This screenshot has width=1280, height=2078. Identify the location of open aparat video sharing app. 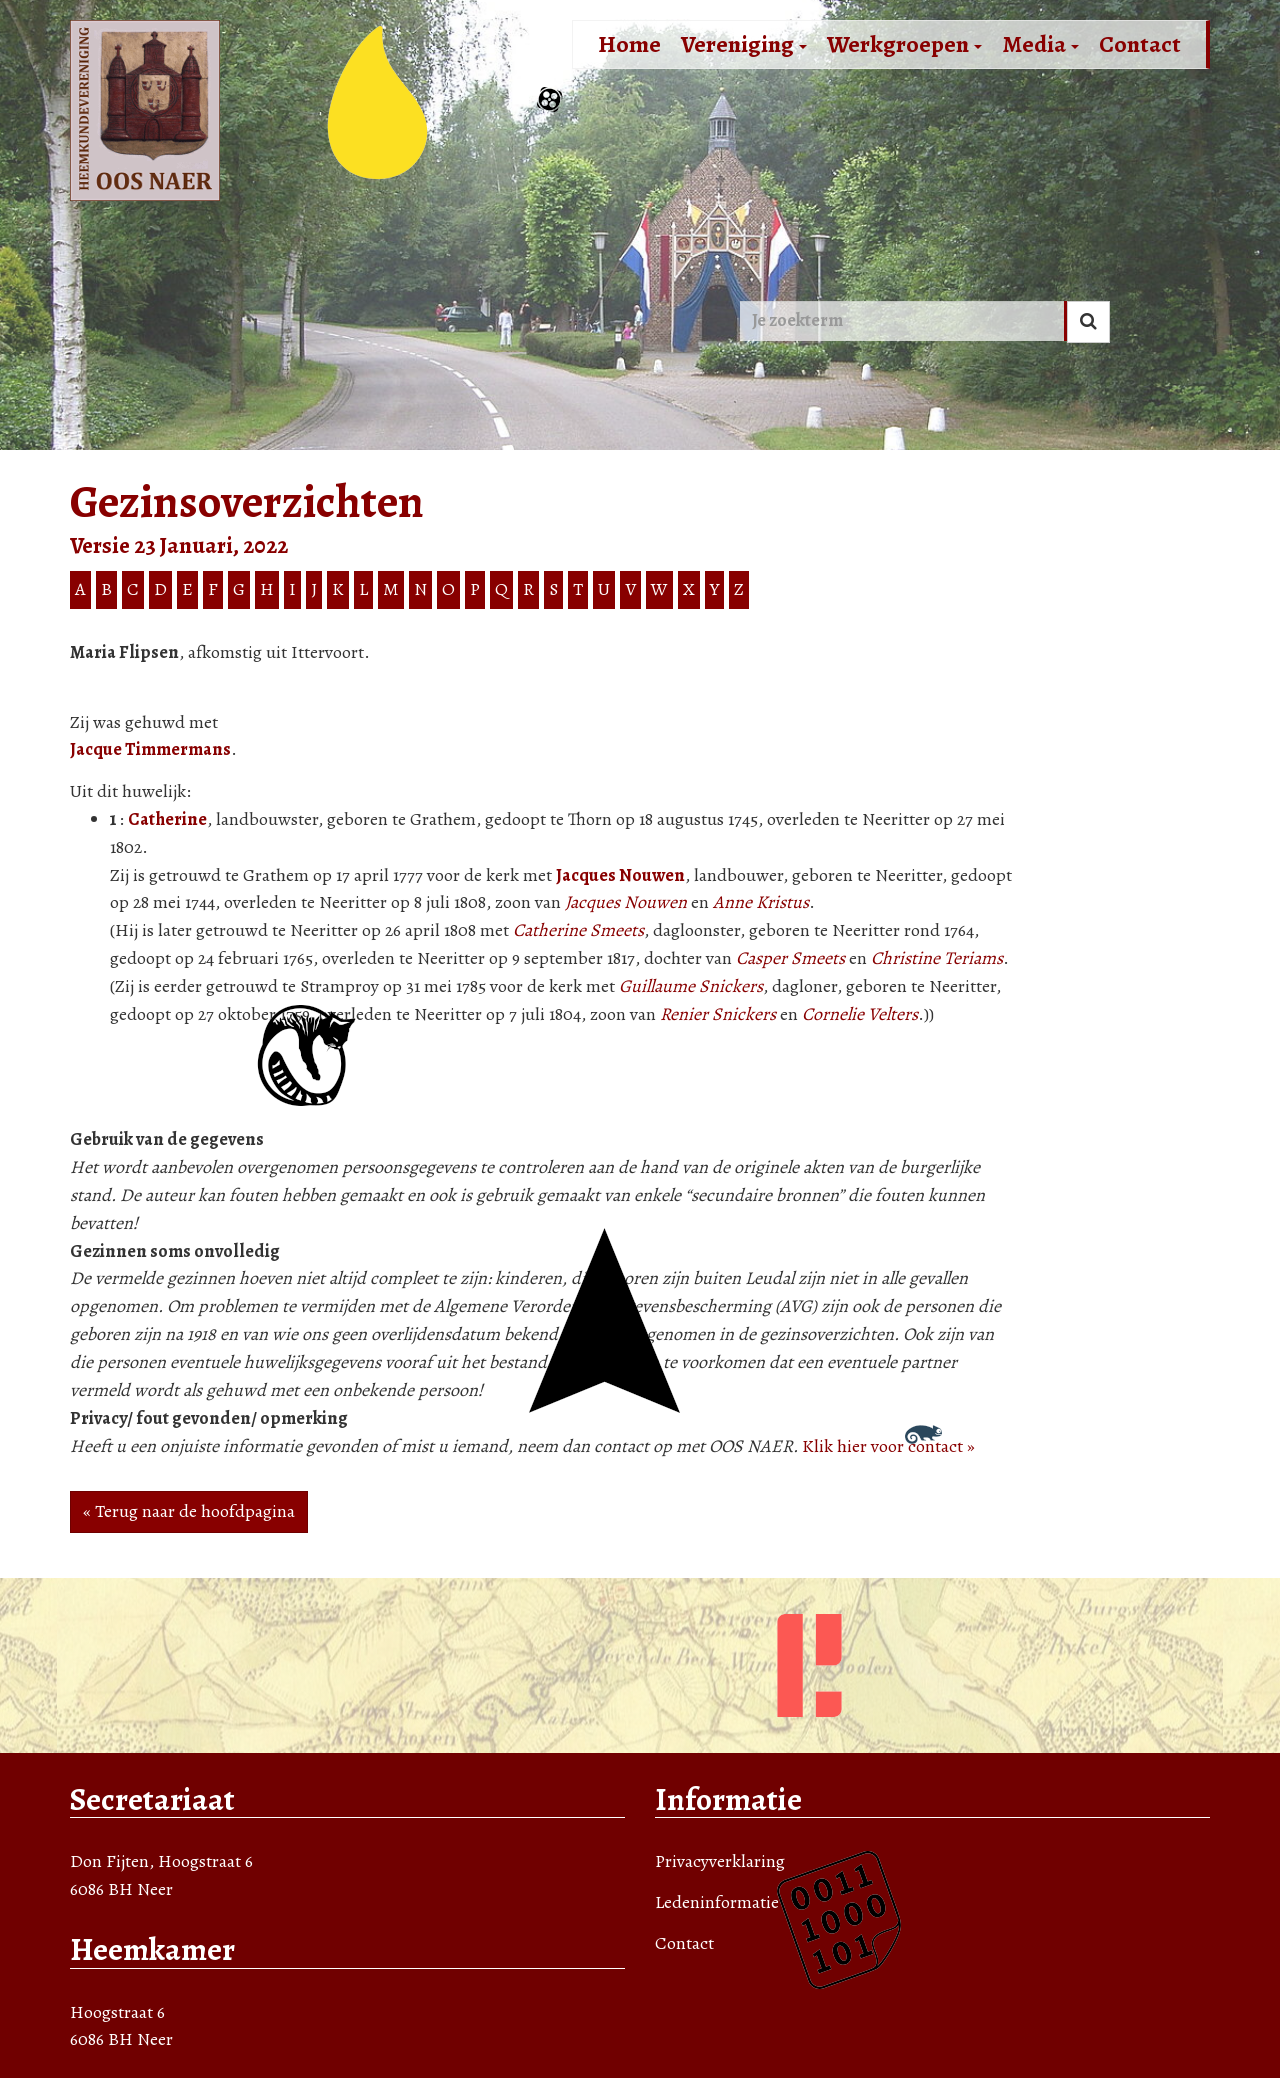
(549, 99).